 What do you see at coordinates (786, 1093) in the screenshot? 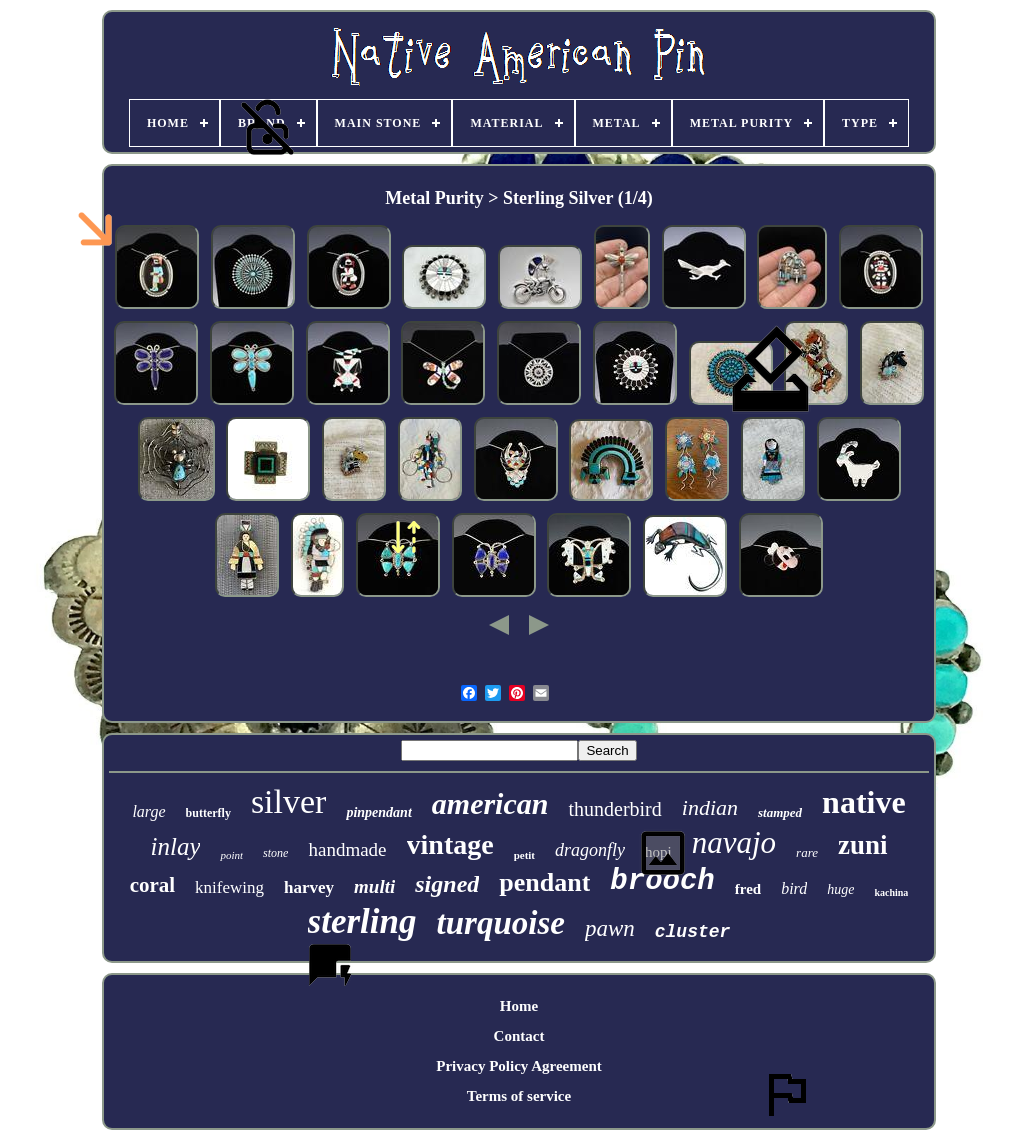
I see `flag or bookmark an item for later` at bounding box center [786, 1093].